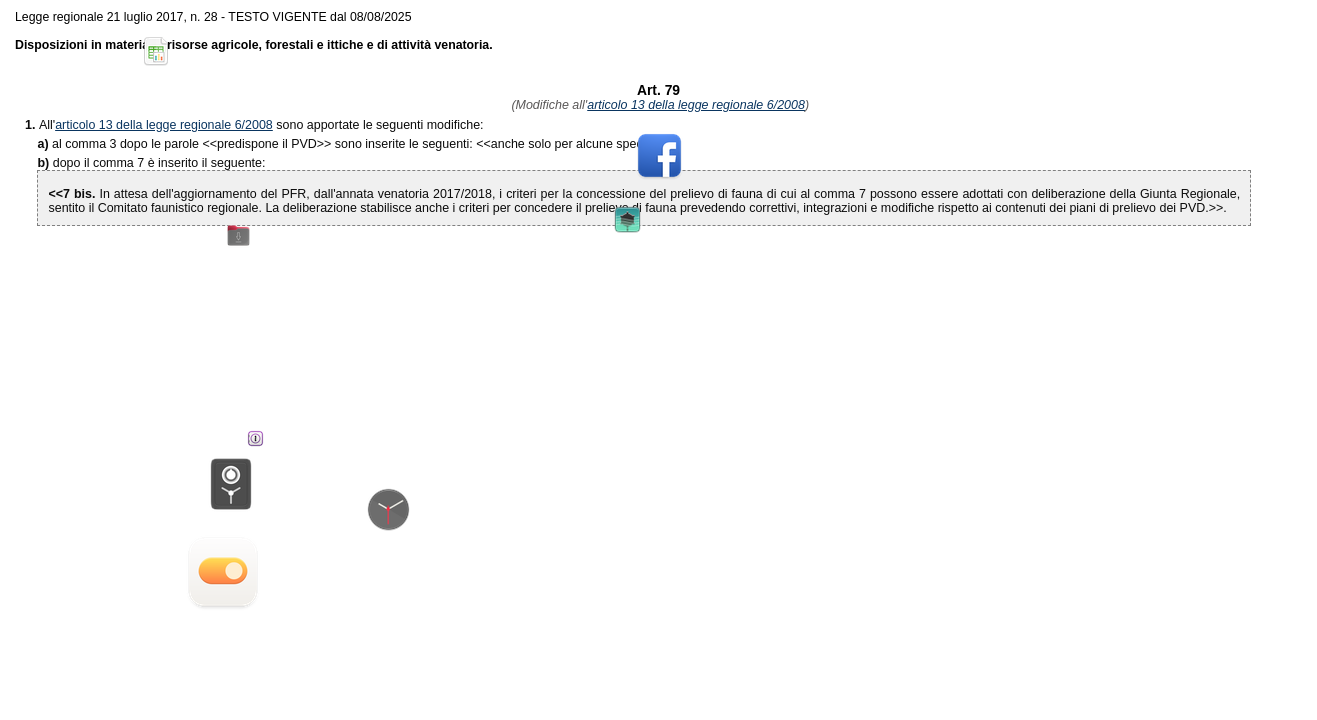  Describe the element at coordinates (156, 51) in the screenshot. I see `open a spreadsheet file` at that location.